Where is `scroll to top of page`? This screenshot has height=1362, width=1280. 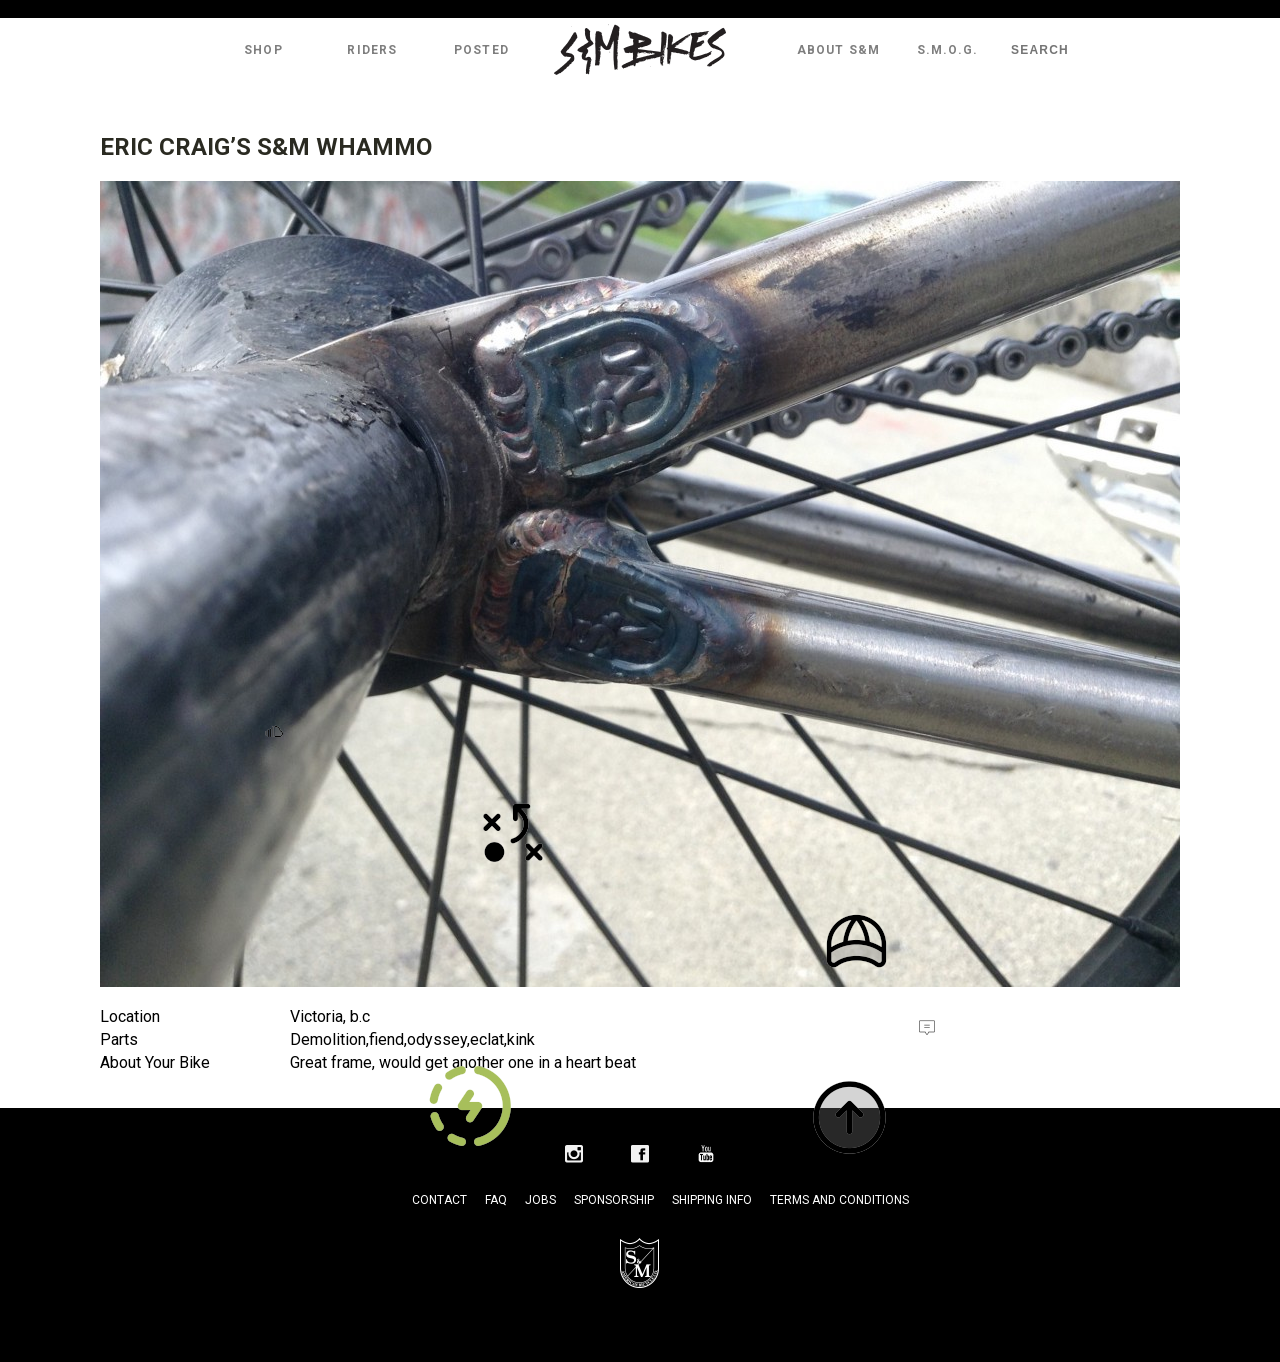
scroll to top of page is located at coordinates (849, 1117).